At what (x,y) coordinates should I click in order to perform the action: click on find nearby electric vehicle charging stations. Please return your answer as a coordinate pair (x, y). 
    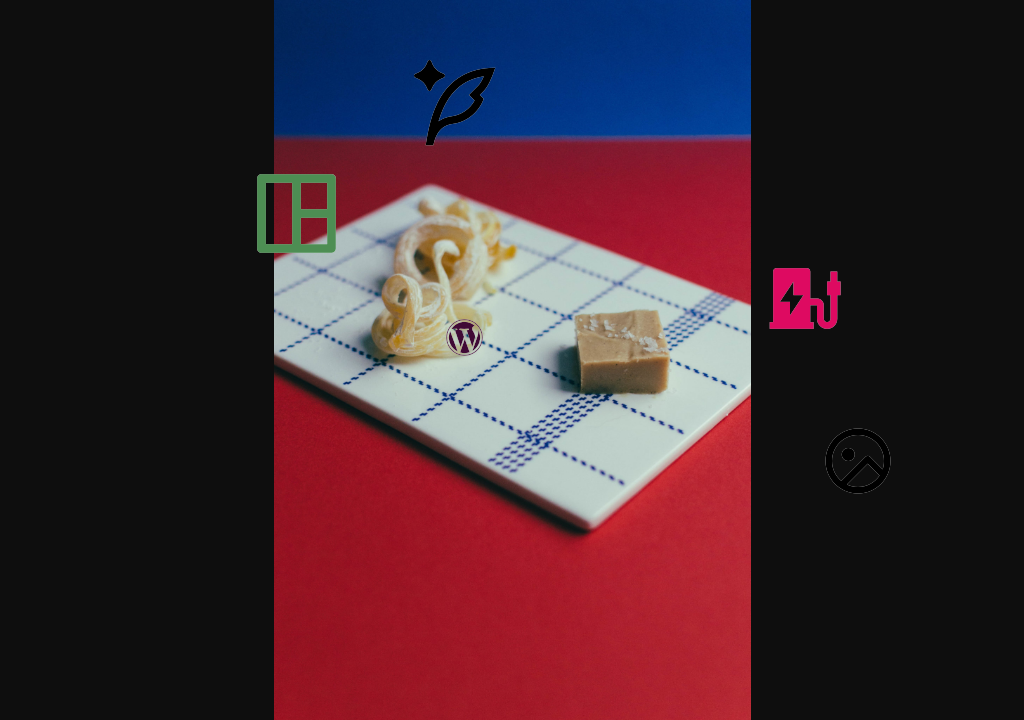
    Looking at the image, I should click on (803, 298).